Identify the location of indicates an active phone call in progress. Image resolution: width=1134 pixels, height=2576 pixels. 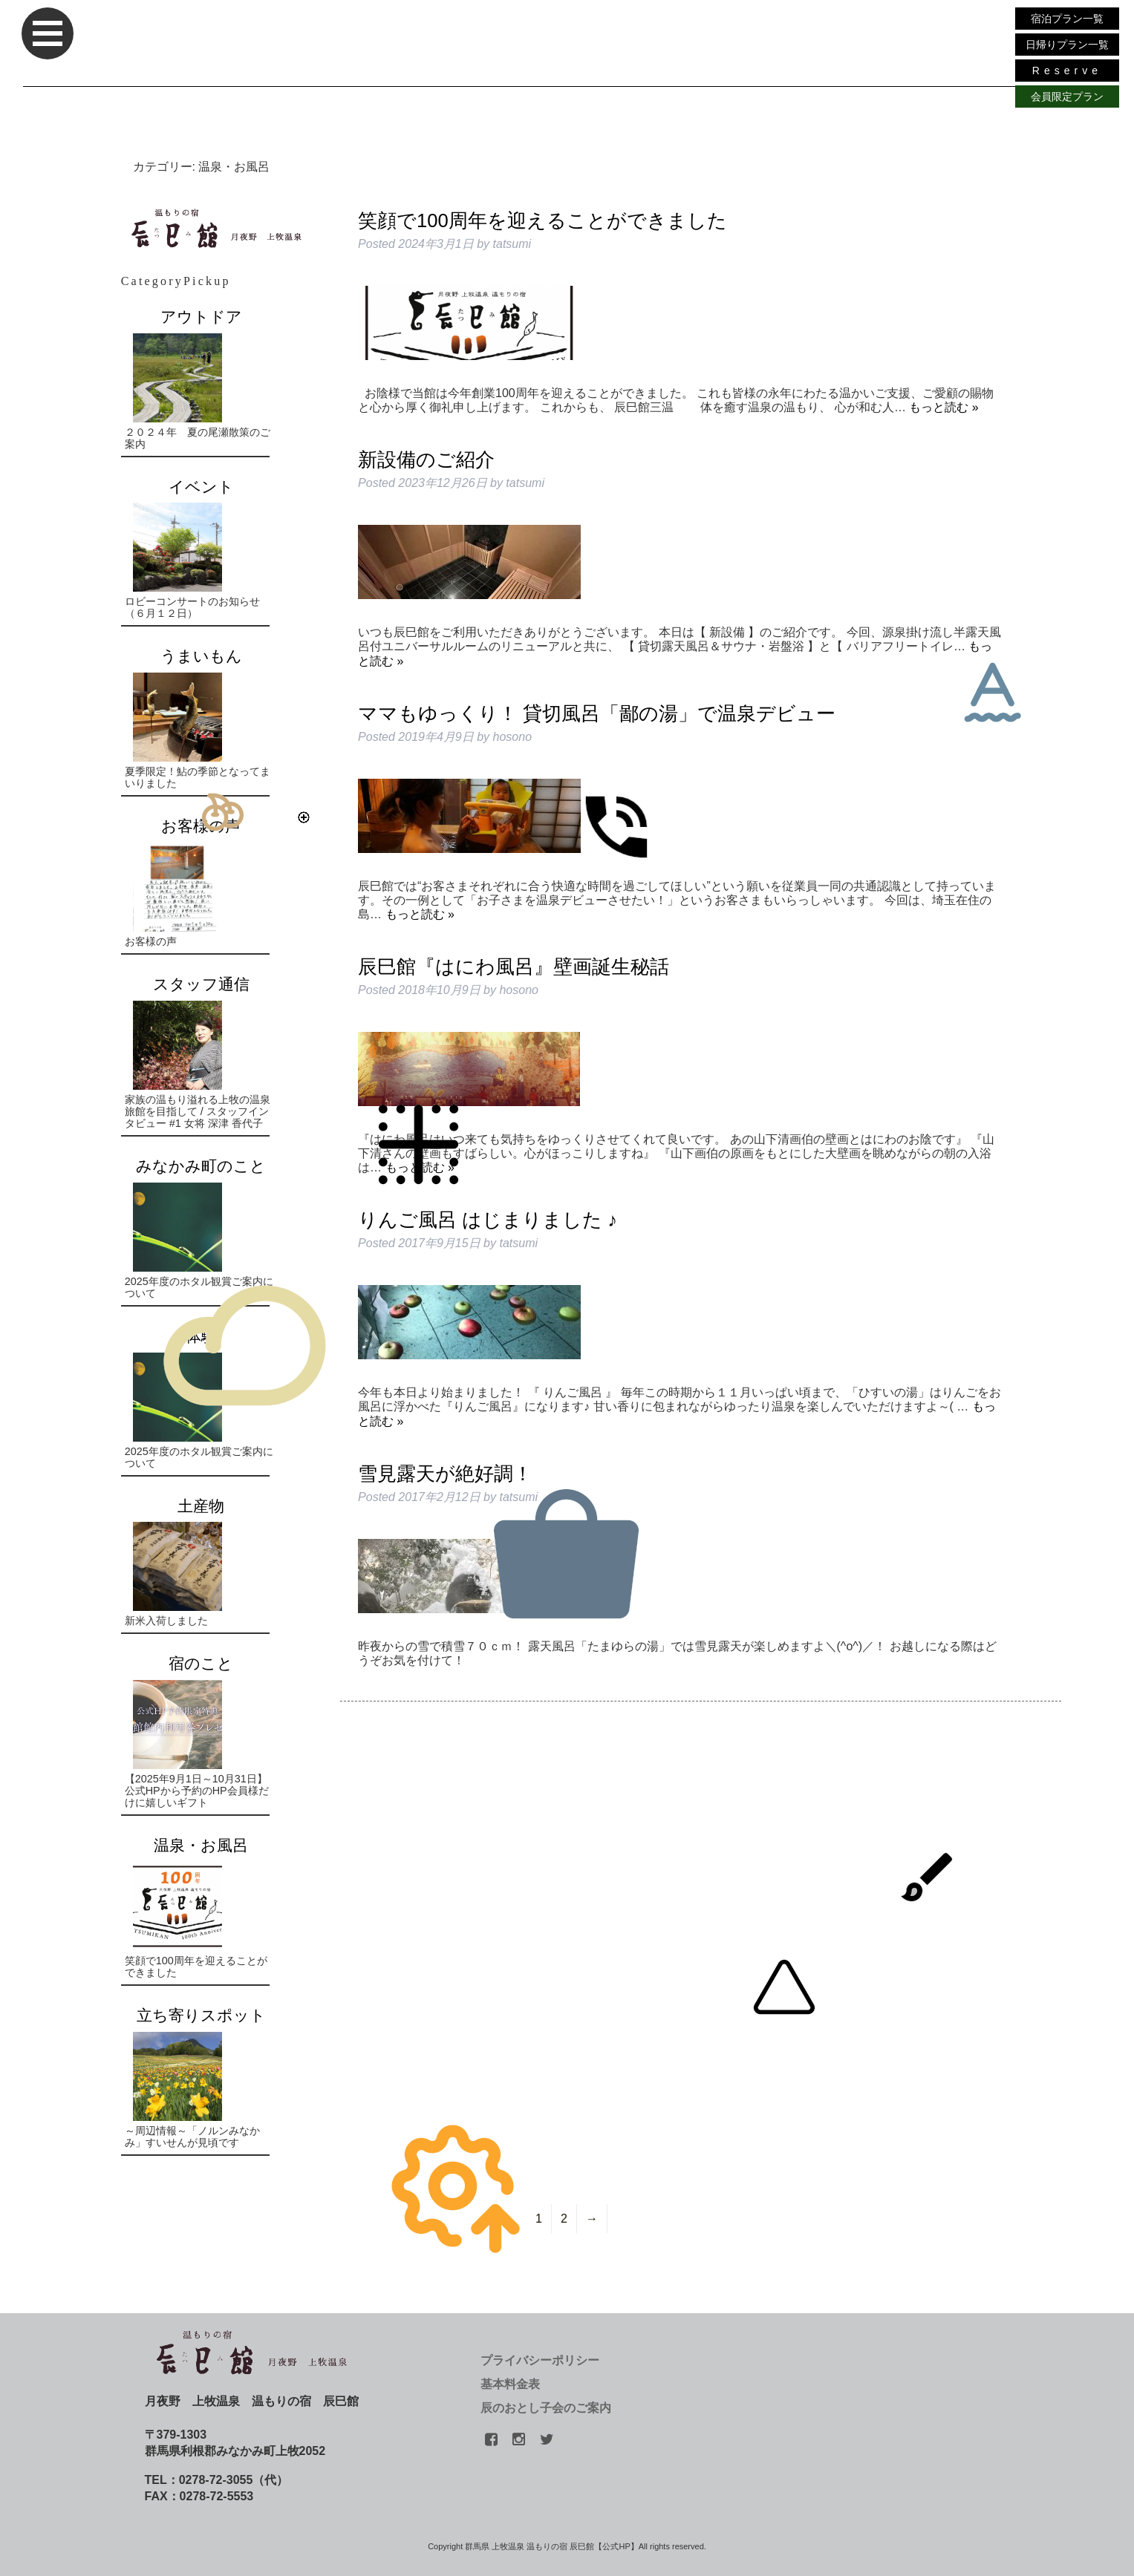
(616, 827).